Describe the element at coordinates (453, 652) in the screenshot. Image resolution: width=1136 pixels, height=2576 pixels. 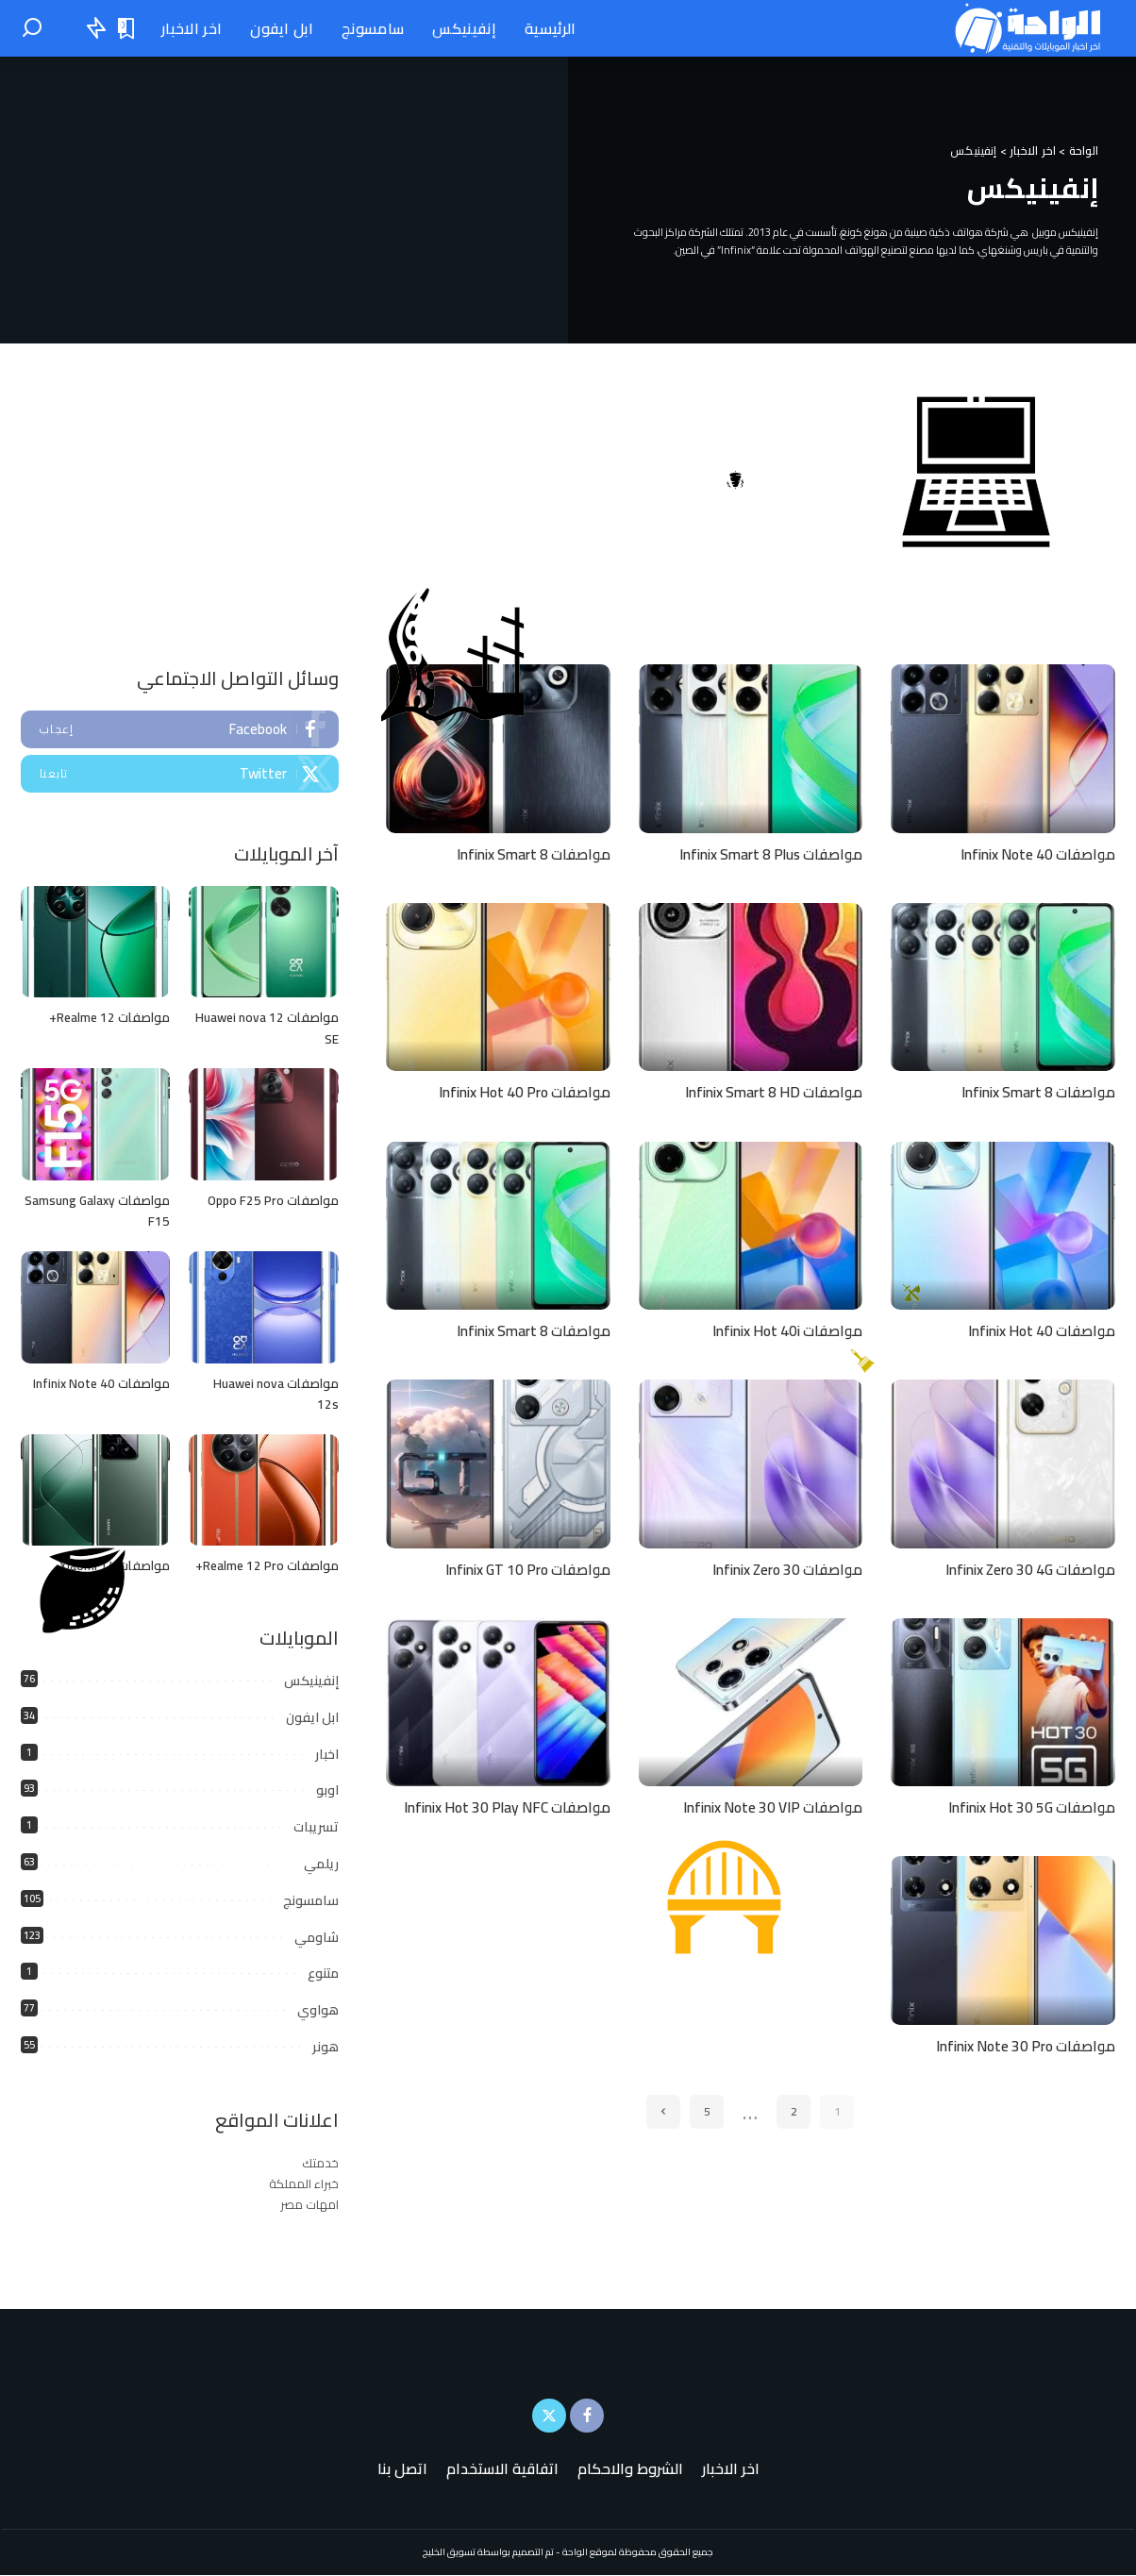
I see `sea monster encounter or kraken attack event` at that location.